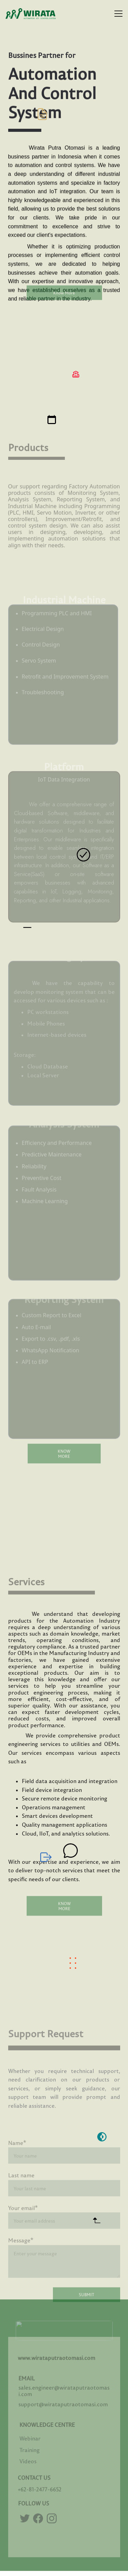 This screenshot has width=128, height=2576. I want to click on remove an item from a list, so click(27, 927).